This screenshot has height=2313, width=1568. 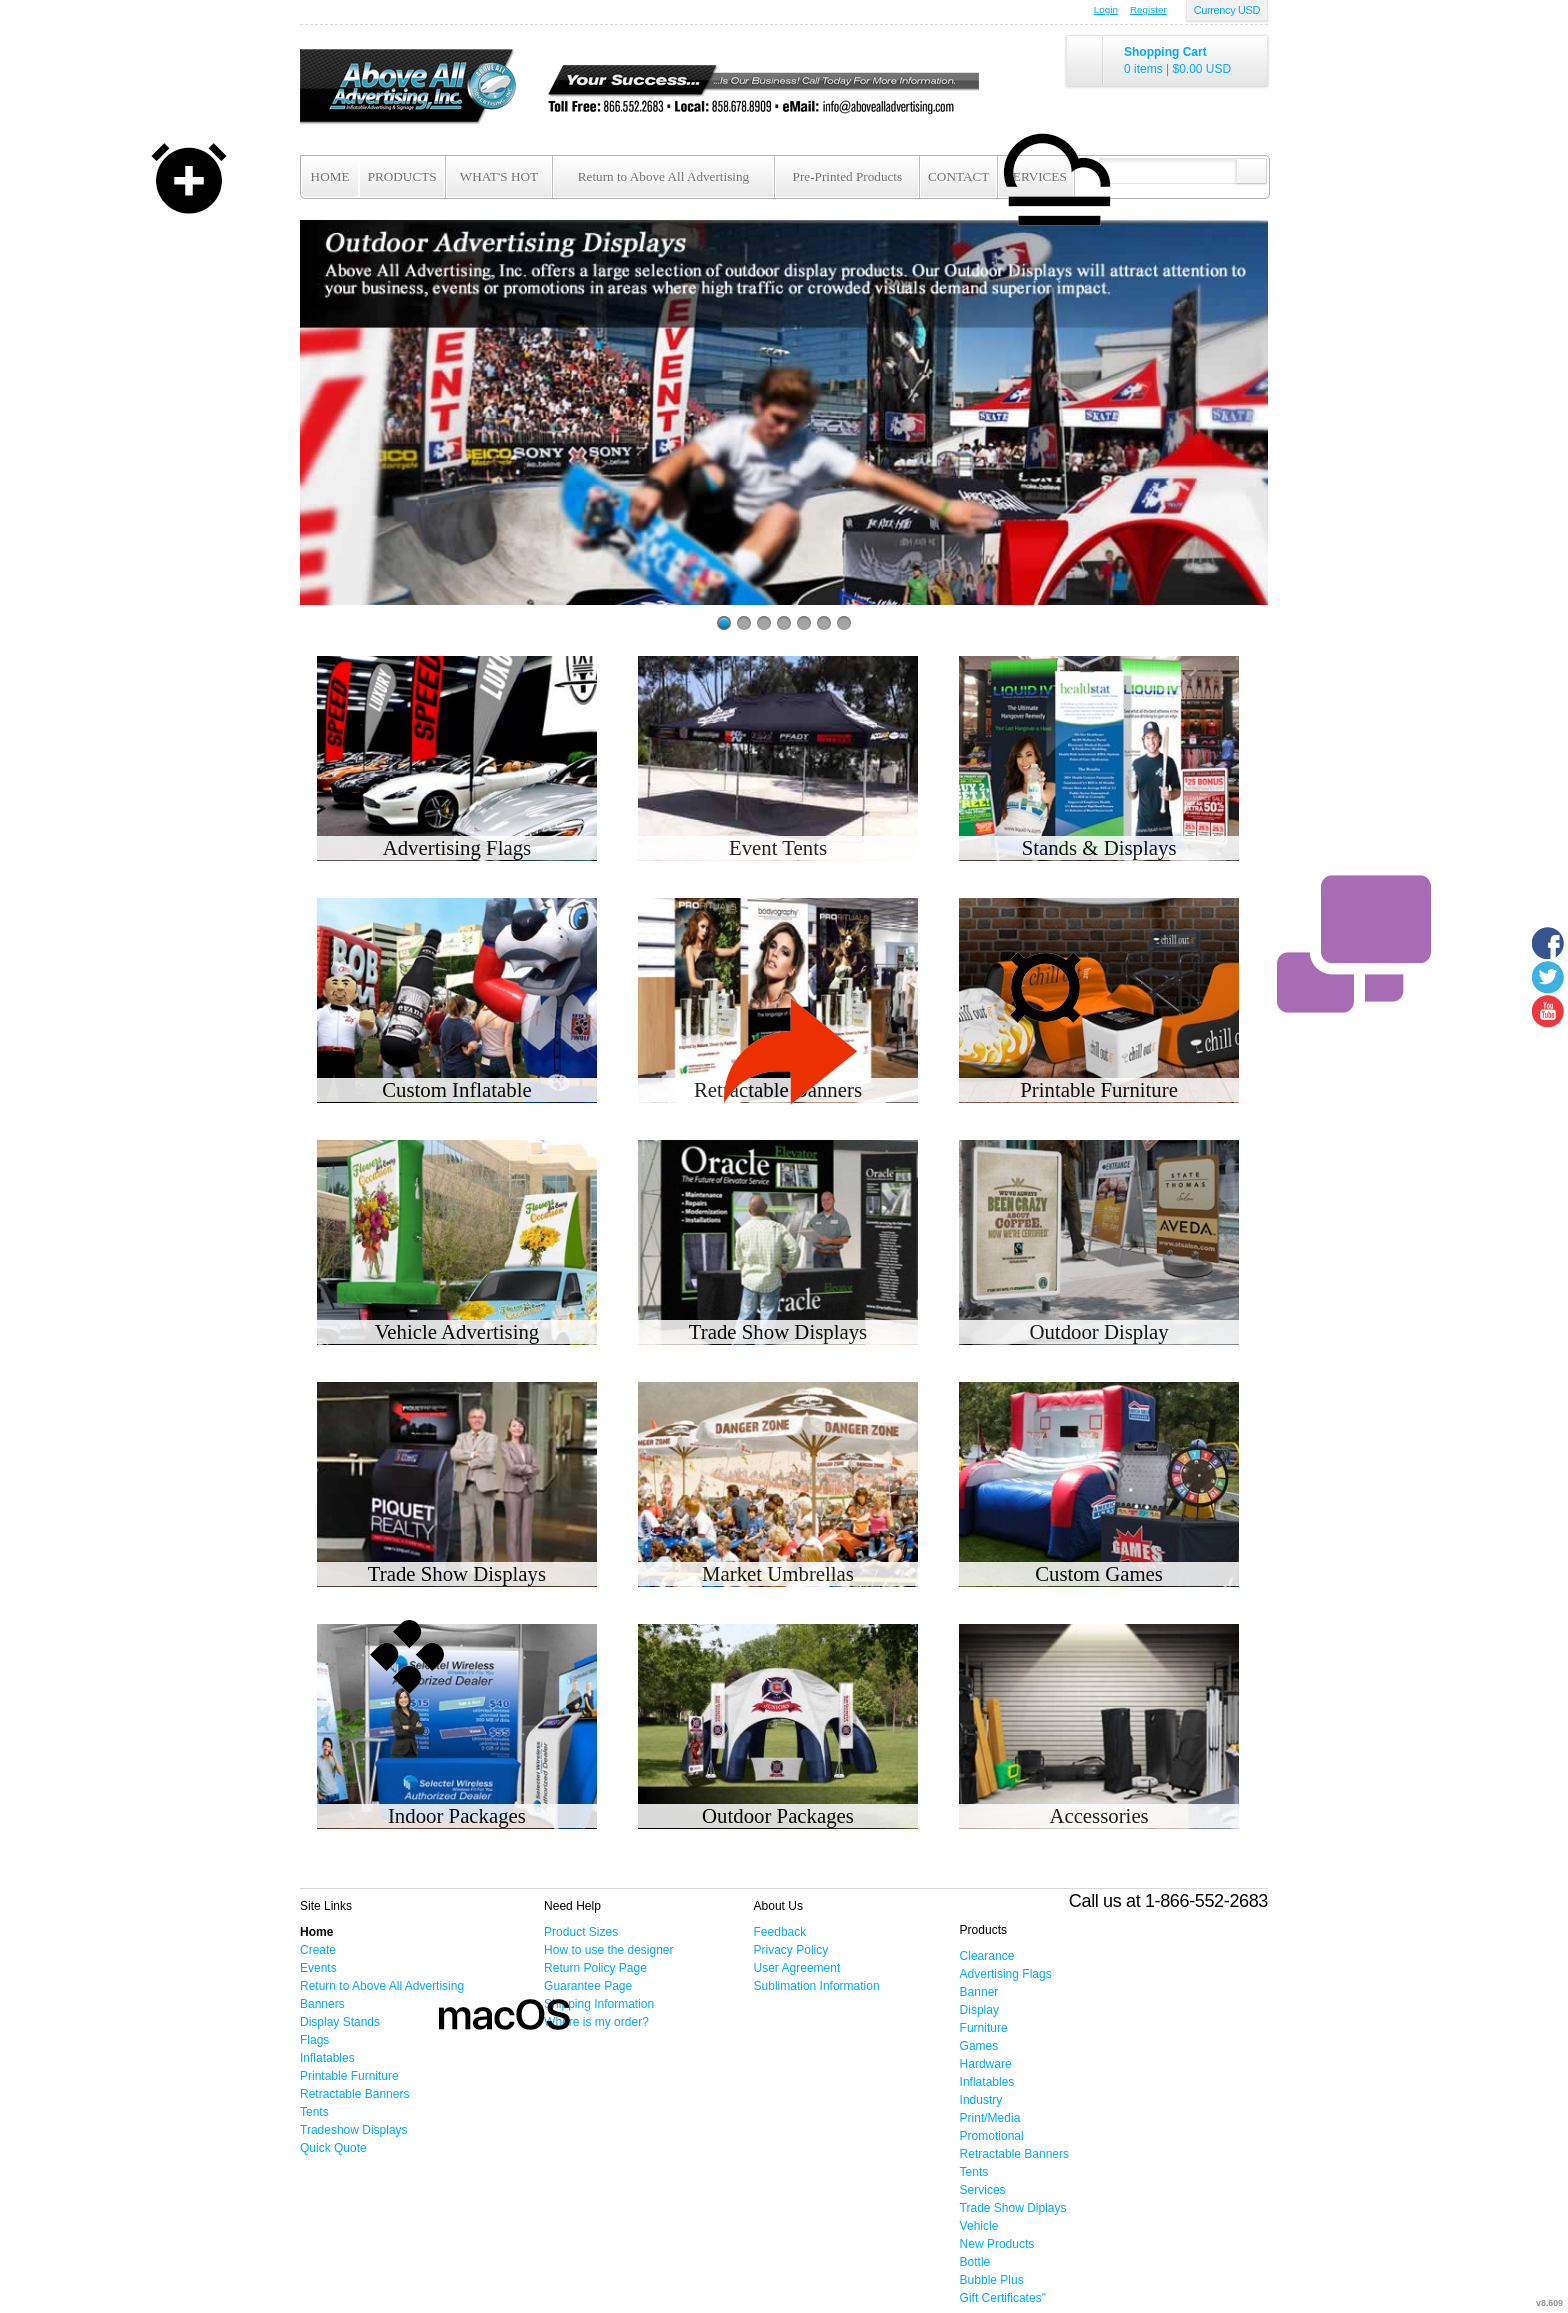 What do you see at coordinates (1057, 182) in the screenshot?
I see `indicates foggy weather conditions` at bounding box center [1057, 182].